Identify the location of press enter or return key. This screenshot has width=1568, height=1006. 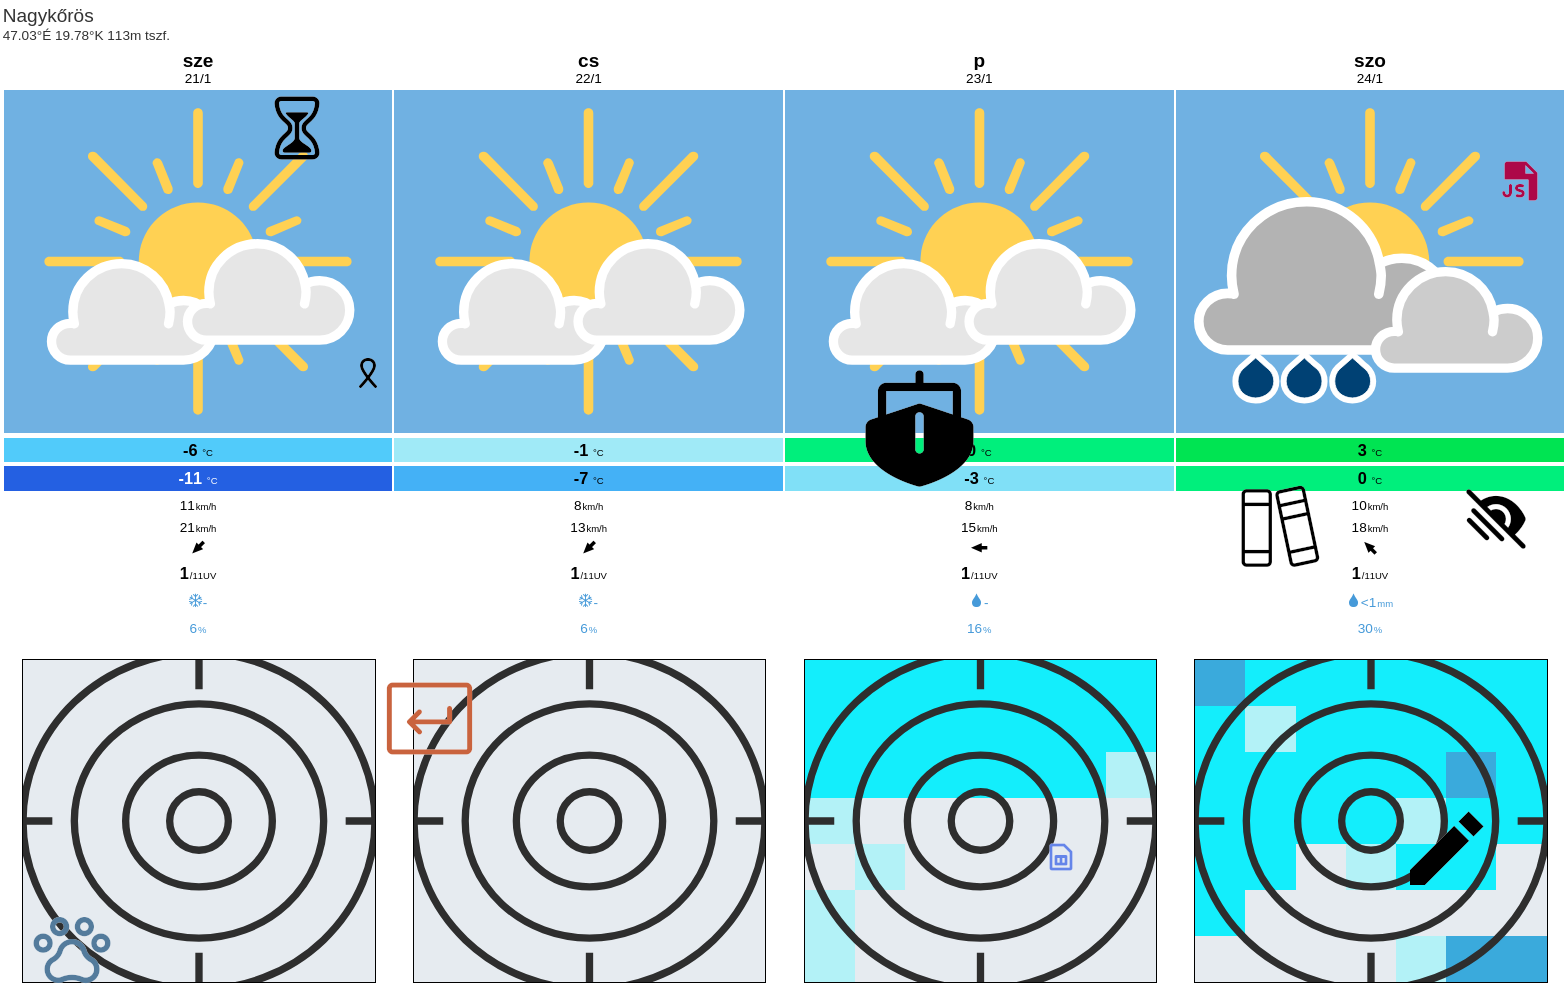
(429, 718).